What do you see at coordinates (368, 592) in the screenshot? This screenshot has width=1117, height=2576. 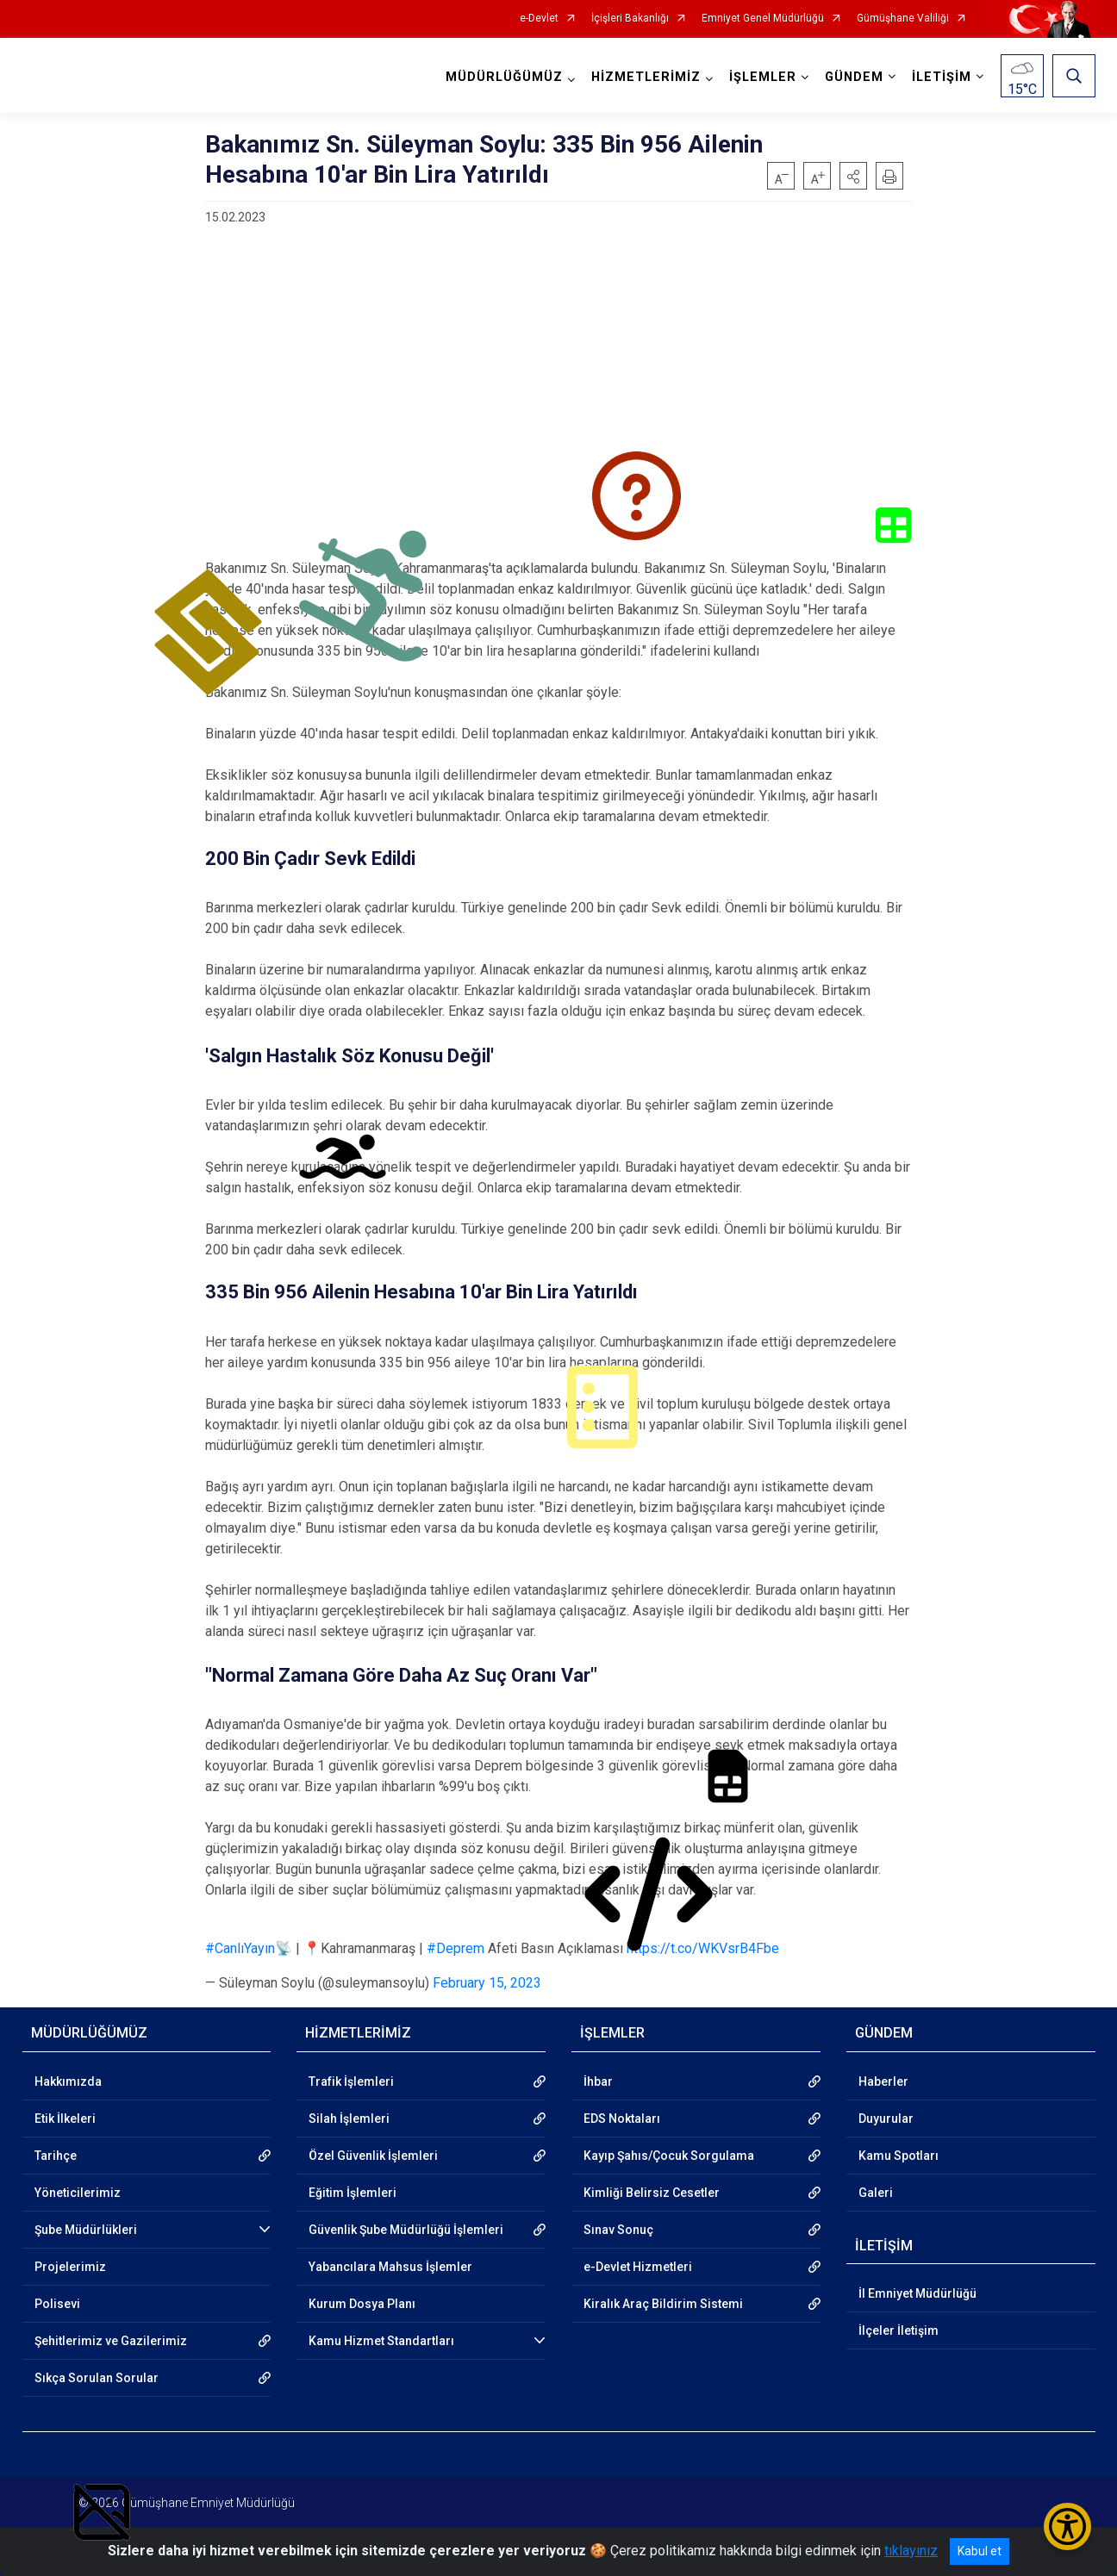 I see `access skiing or winter sports information` at bounding box center [368, 592].